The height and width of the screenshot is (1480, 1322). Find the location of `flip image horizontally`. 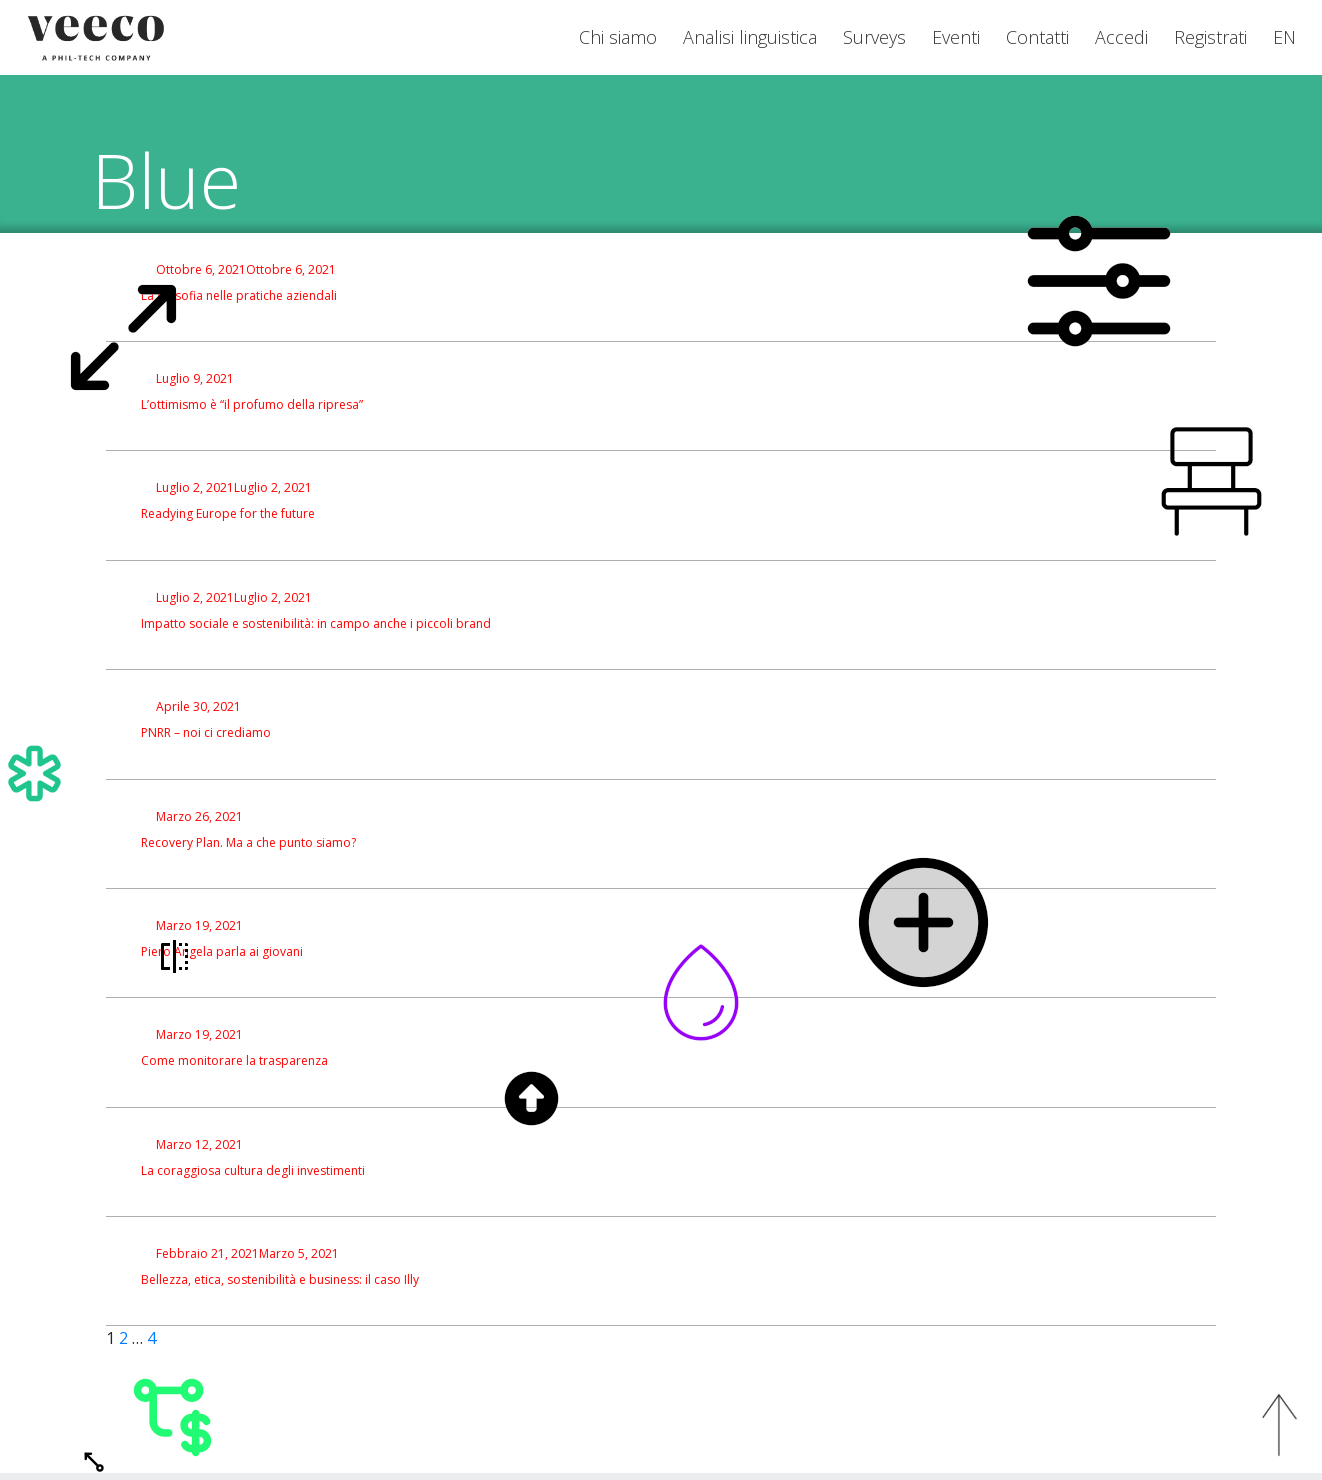

flip image horizontally is located at coordinates (174, 956).